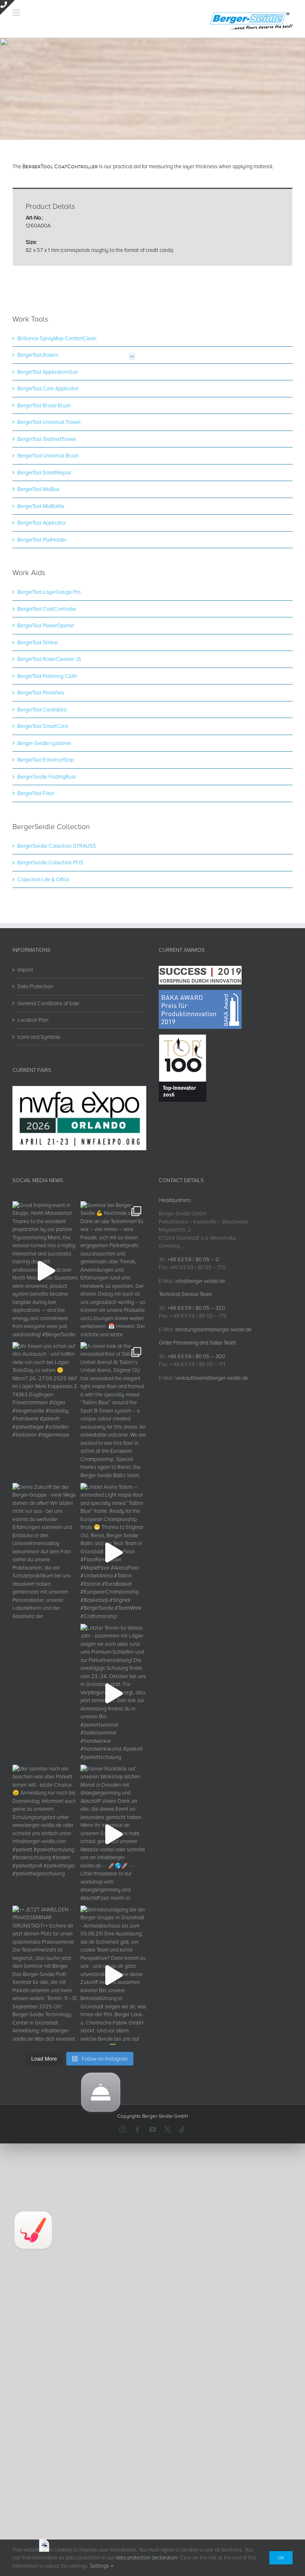 The width and height of the screenshot is (305, 2576). I want to click on a TGA image file, so click(44, 2545).